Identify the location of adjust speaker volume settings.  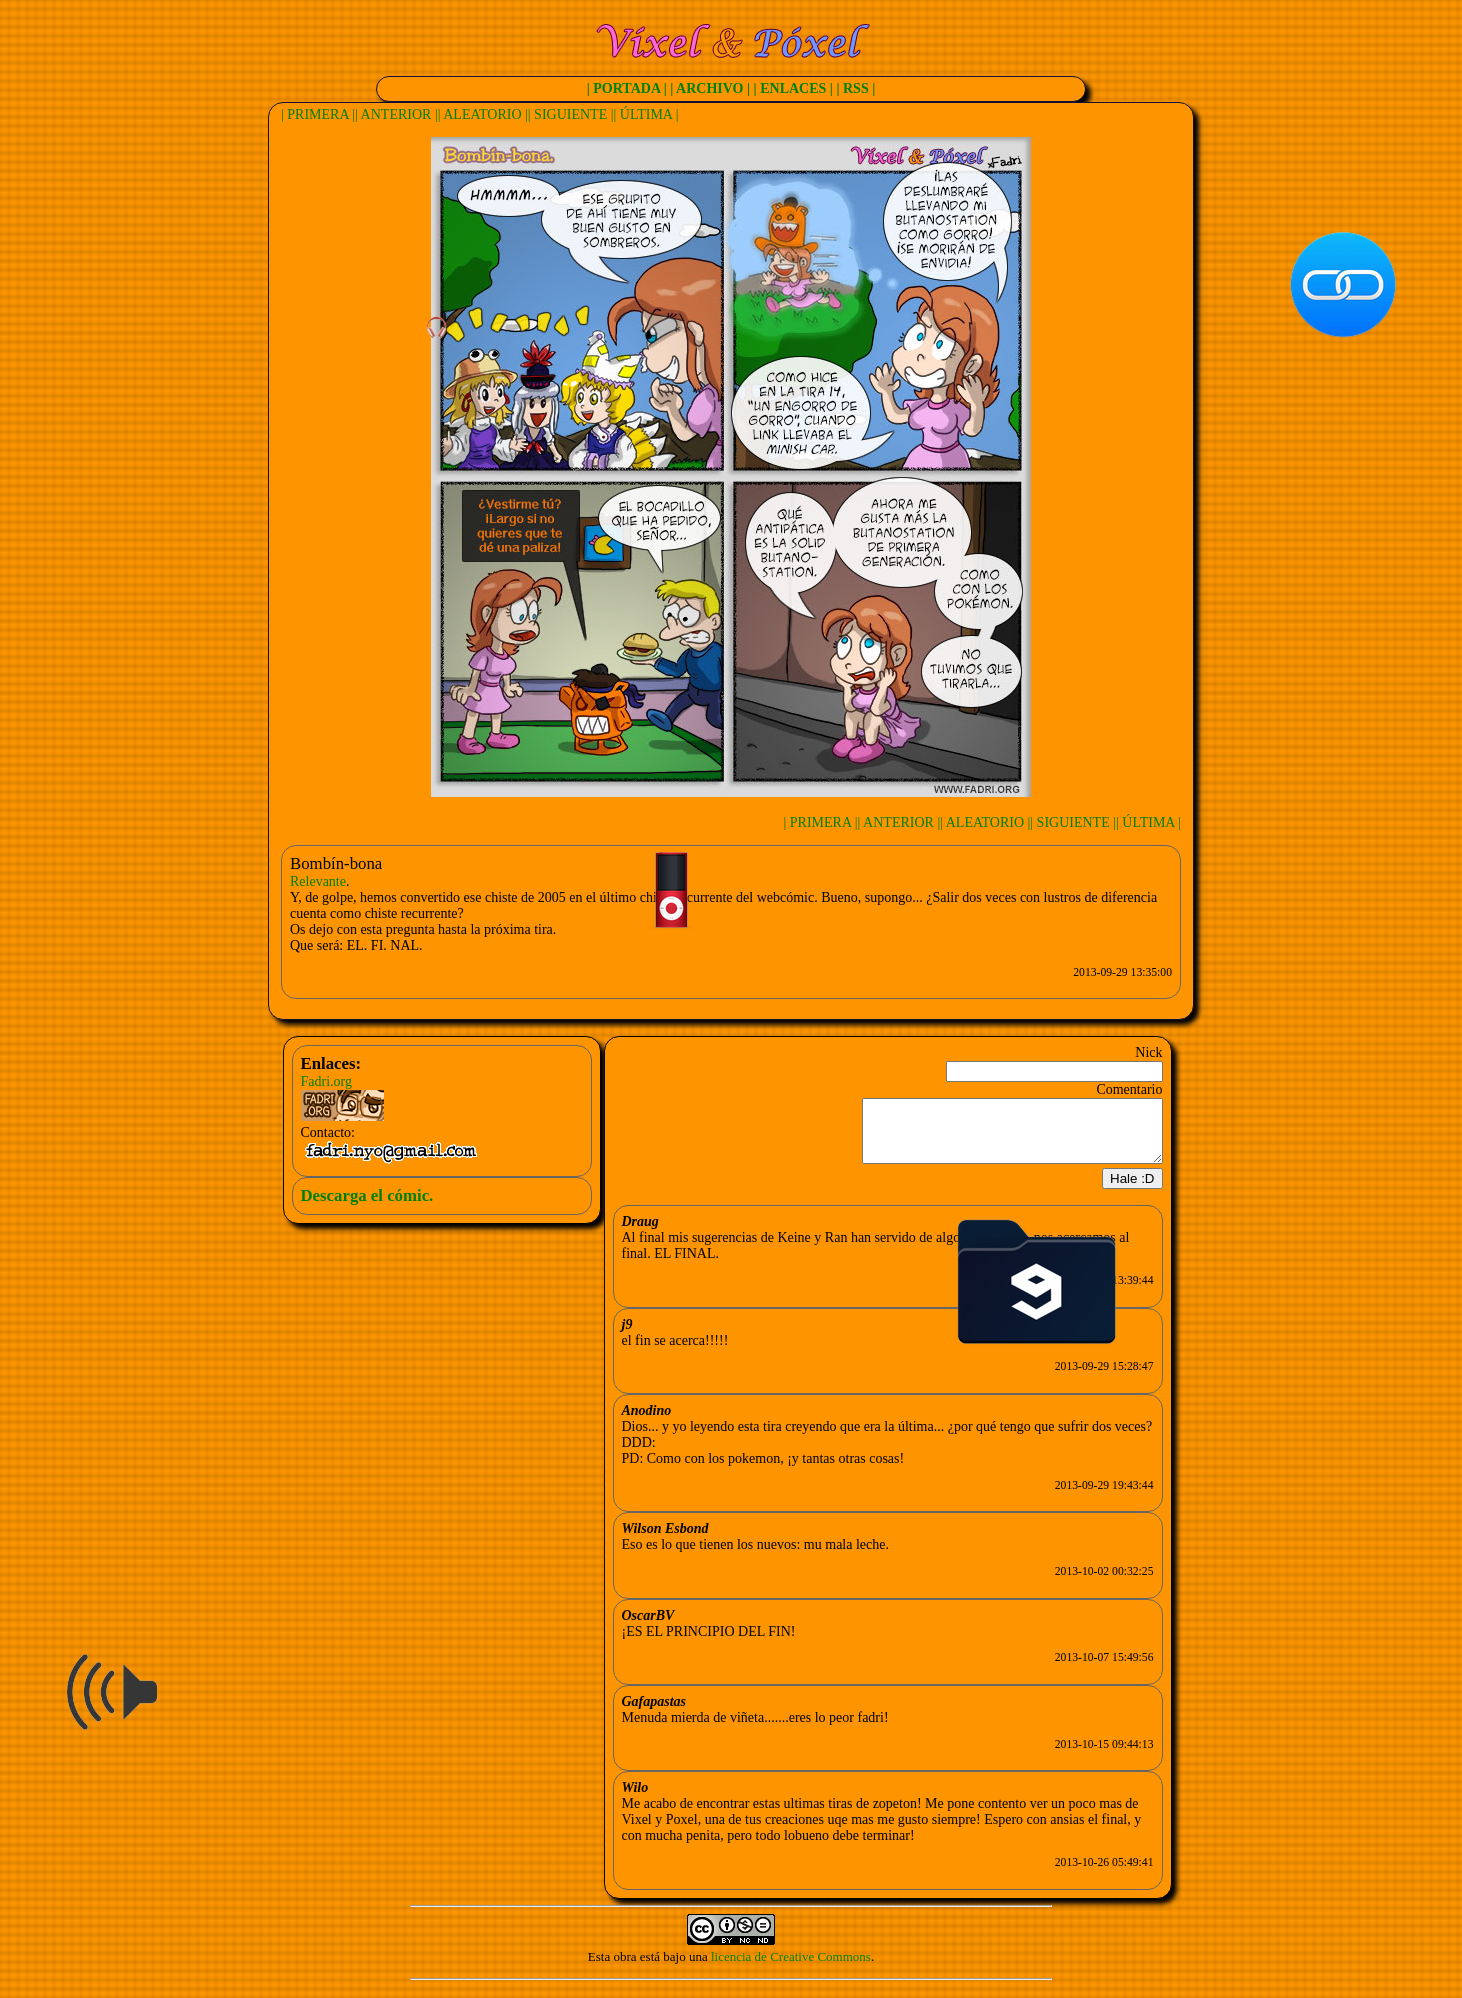
(112, 1692).